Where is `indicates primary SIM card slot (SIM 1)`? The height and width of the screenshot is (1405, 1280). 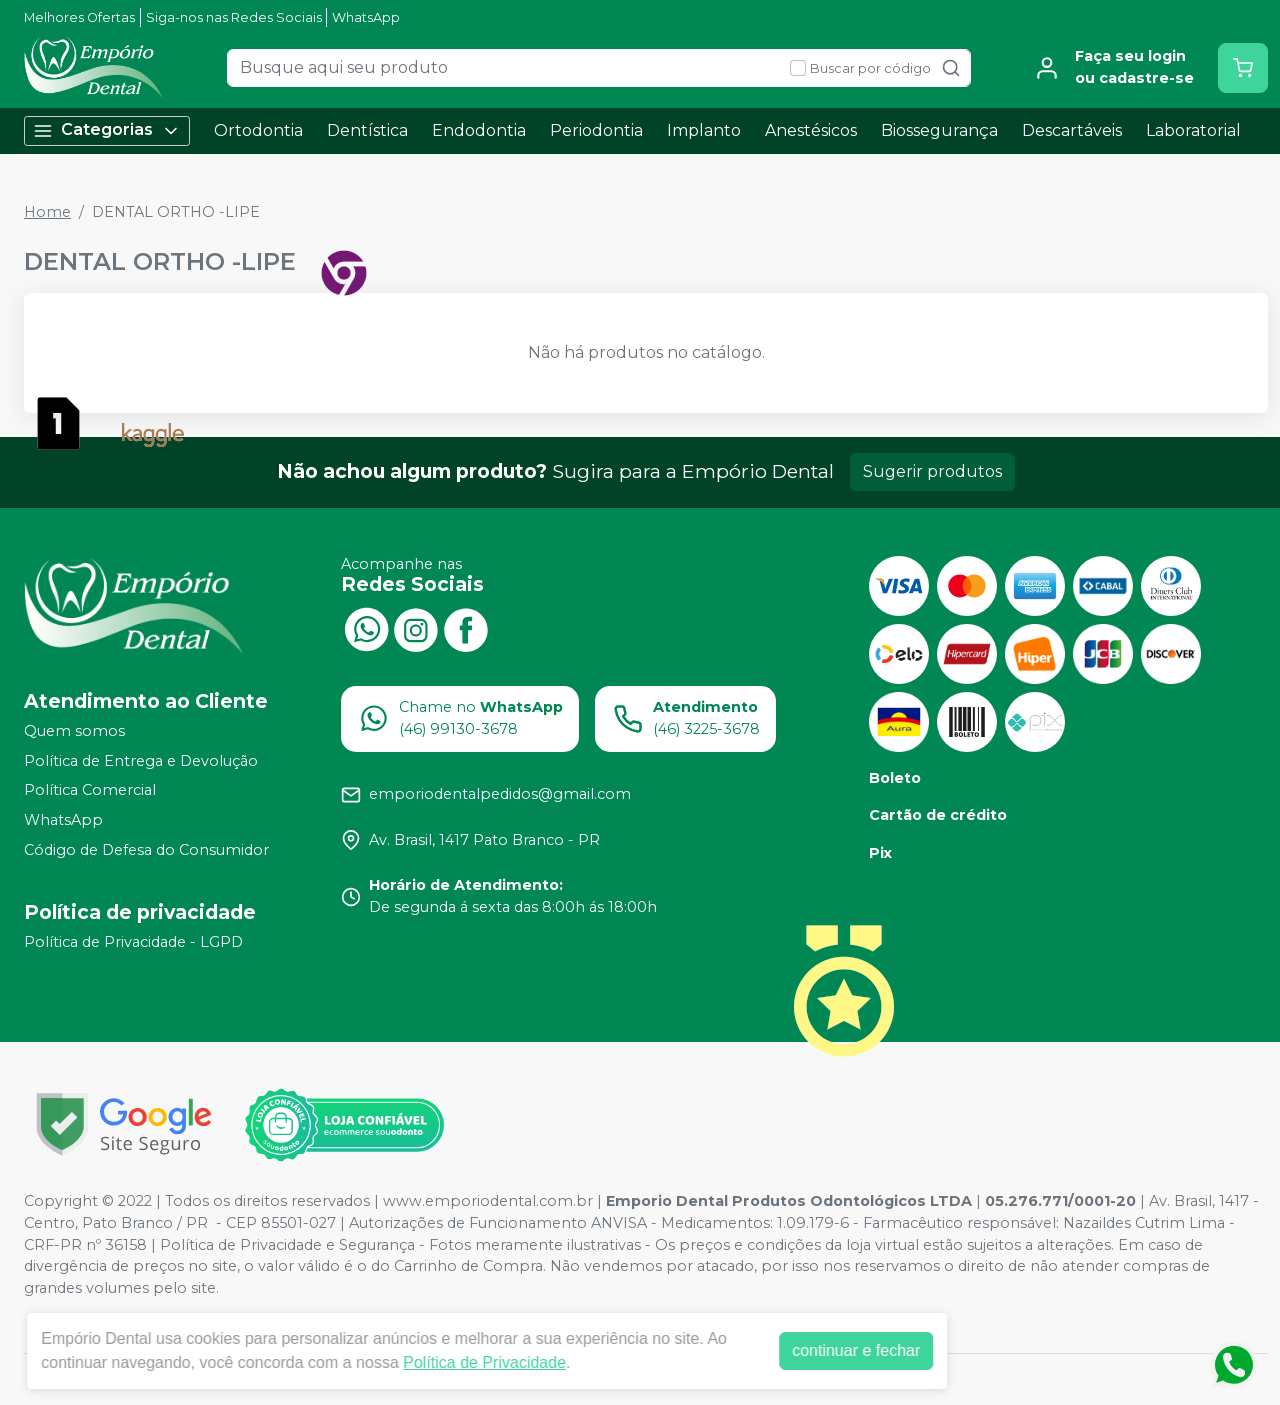 indicates primary SIM card slot (SIM 1) is located at coordinates (58, 423).